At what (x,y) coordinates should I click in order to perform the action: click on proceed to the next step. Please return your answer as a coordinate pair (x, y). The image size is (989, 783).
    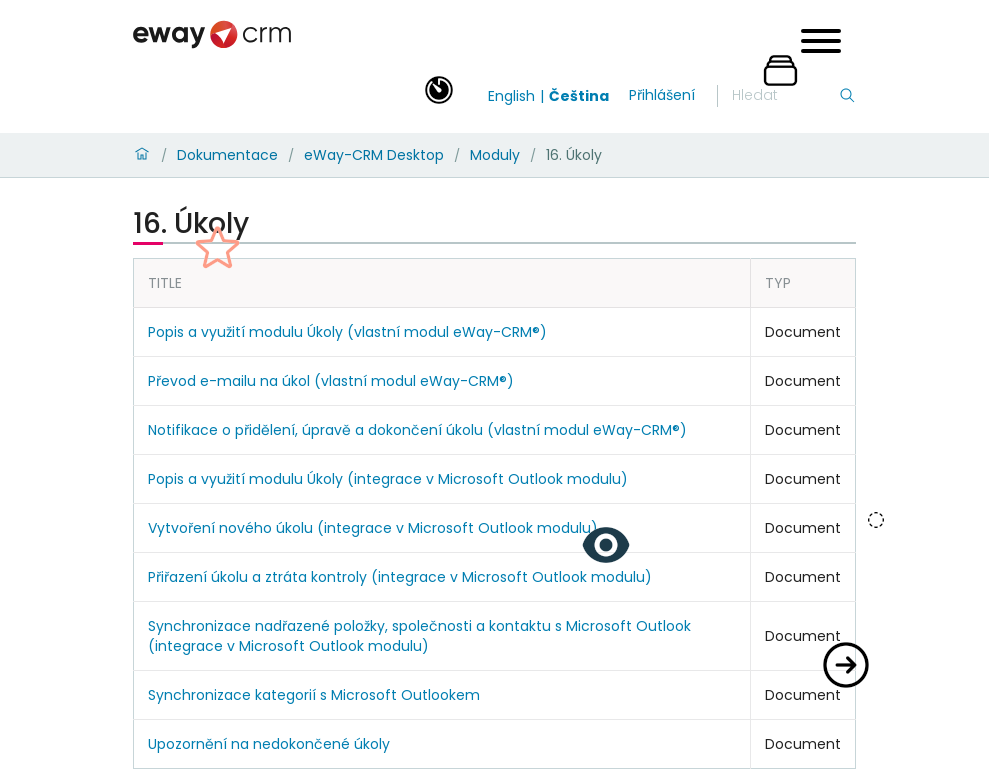
    Looking at the image, I should click on (846, 665).